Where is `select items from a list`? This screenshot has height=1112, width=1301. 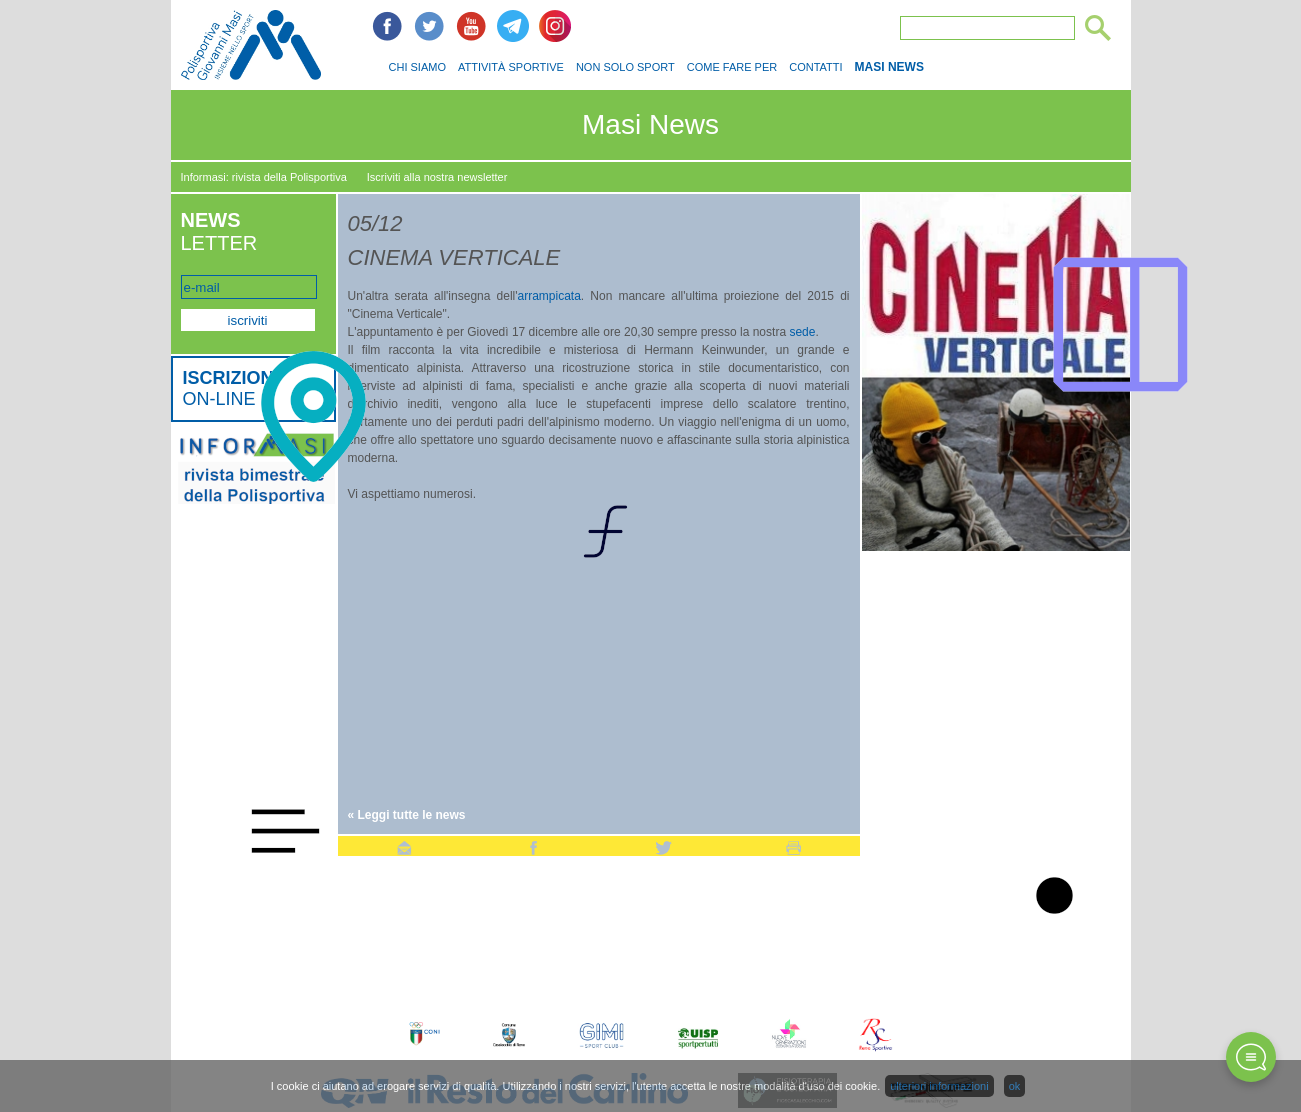 select items from a list is located at coordinates (285, 833).